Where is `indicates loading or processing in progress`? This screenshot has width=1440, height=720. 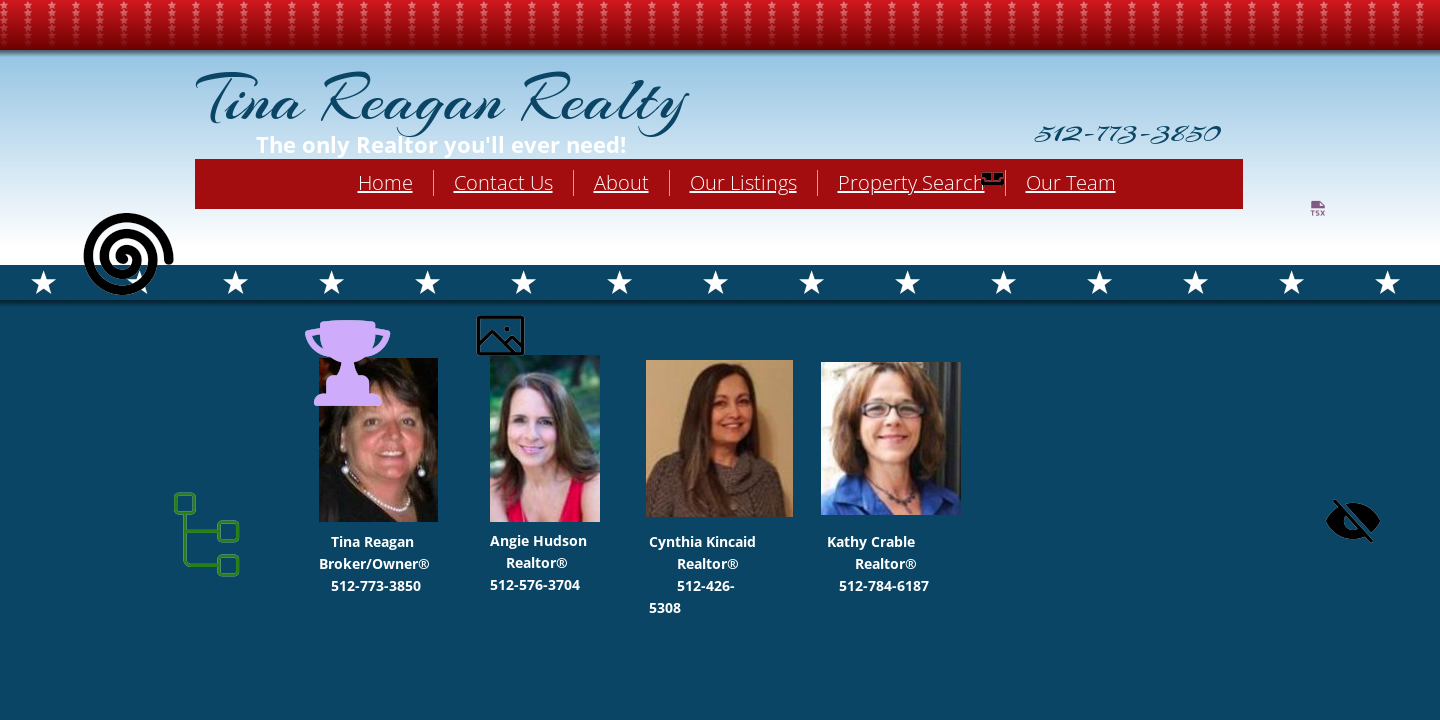 indicates loading or processing in progress is located at coordinates (125, 256).